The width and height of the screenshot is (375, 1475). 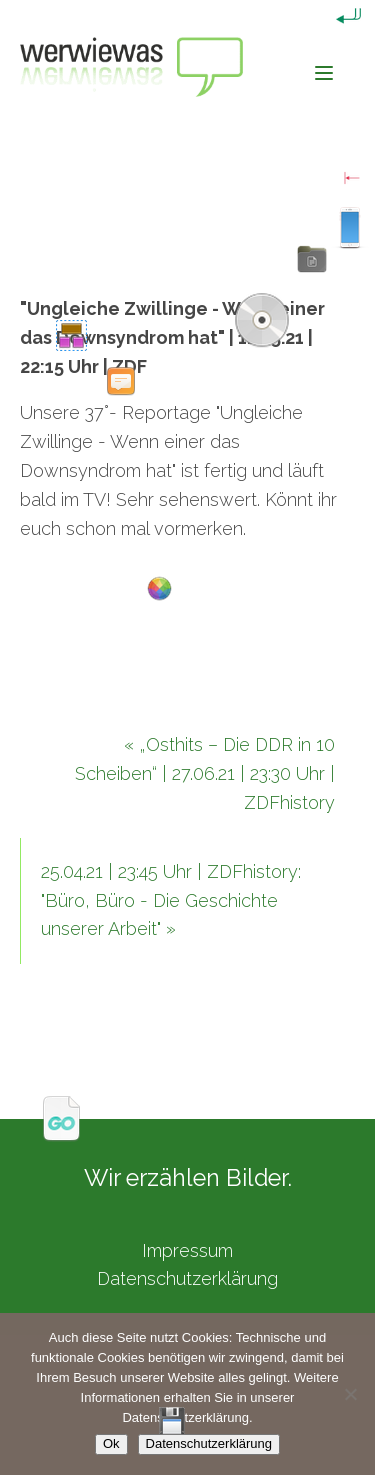 What do you see at coordinates (61, 1118) in the screenshot?
I see `a Go programming language source file` at bounding box center [61, 1118].